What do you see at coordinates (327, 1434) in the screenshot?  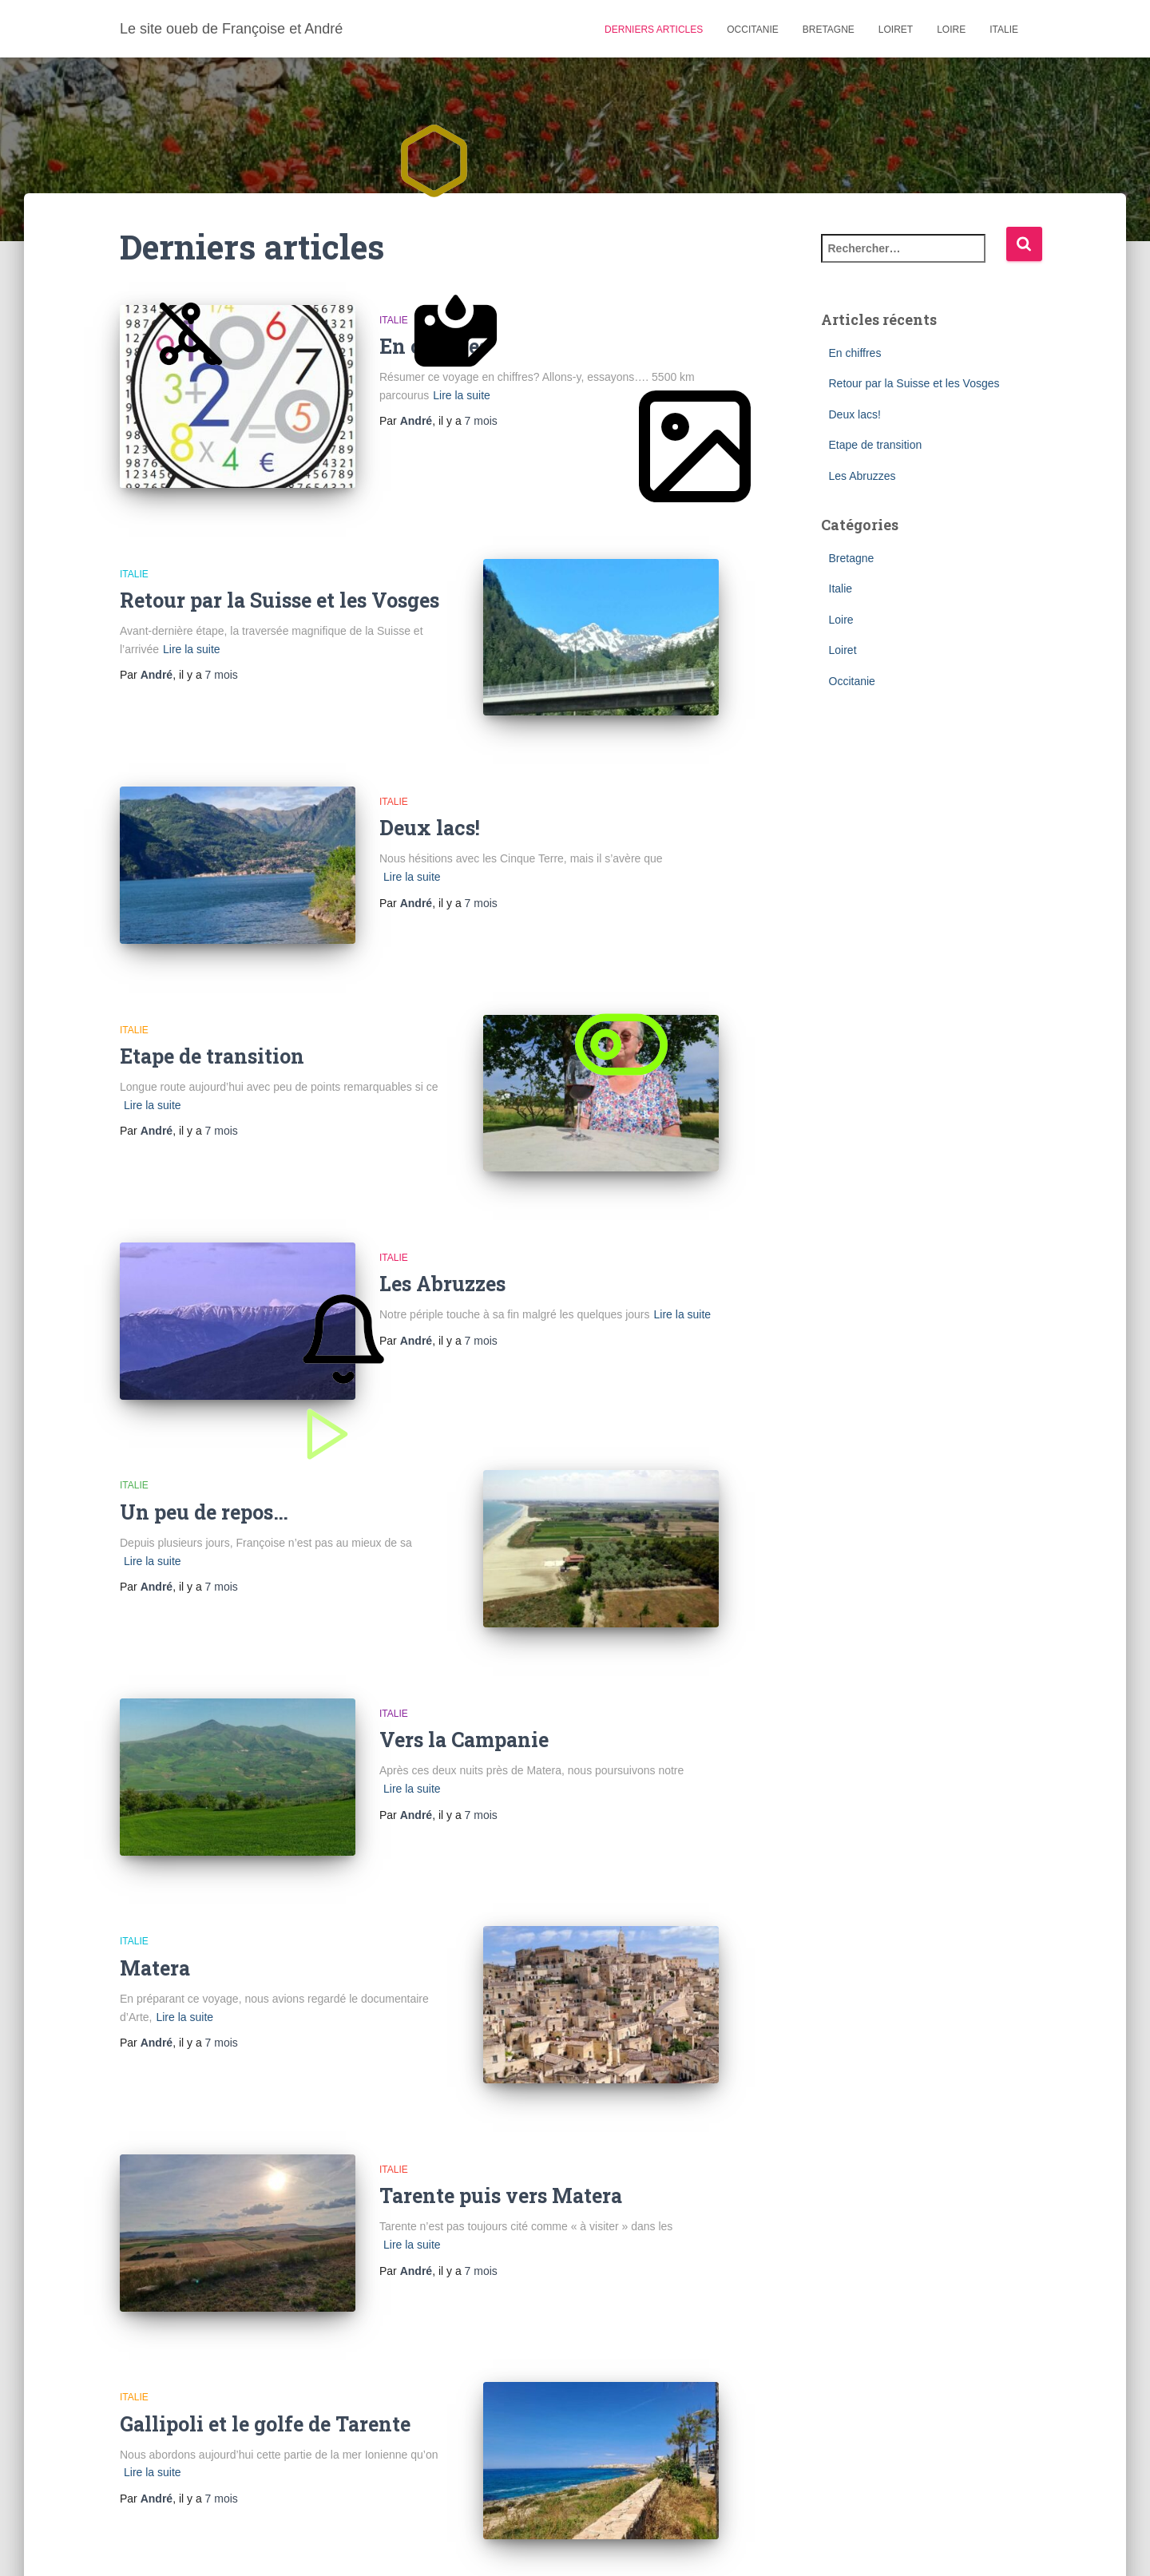 I see `play media or video content` at bounding box center [327, 1434].